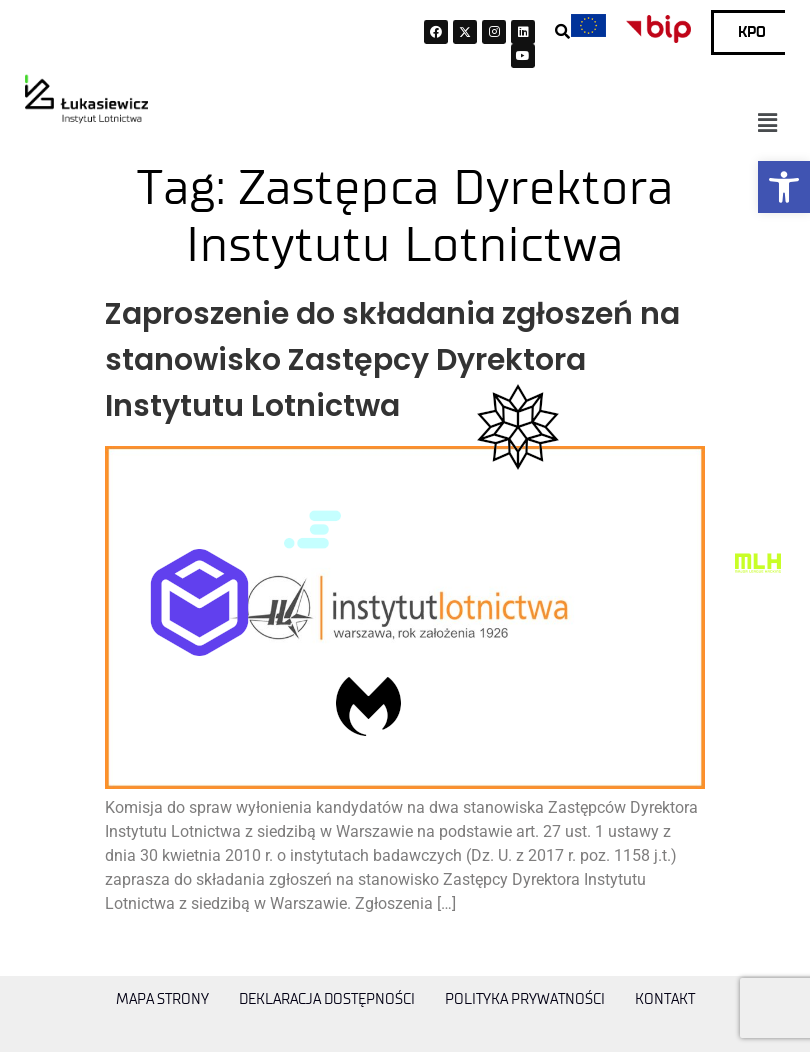 This screenshot has width=810, height=1052. I want to click on visit the Major League Hacking website, so click(758, 563).